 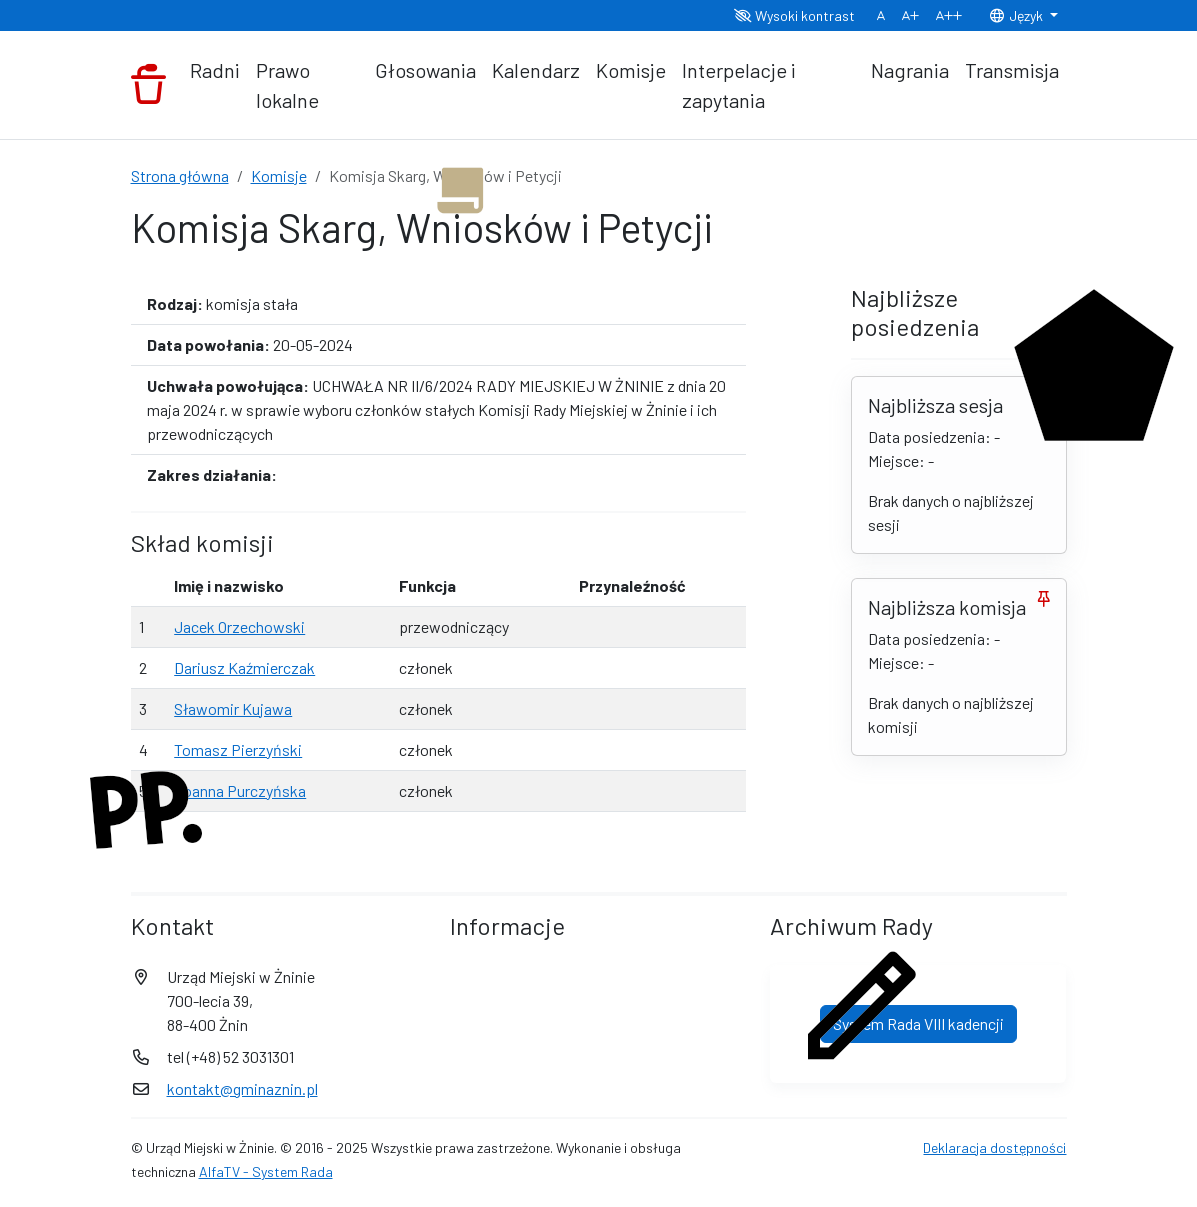 I want to click on paddy power logo - link to betting and gaming services, so click(x=146, y=810).